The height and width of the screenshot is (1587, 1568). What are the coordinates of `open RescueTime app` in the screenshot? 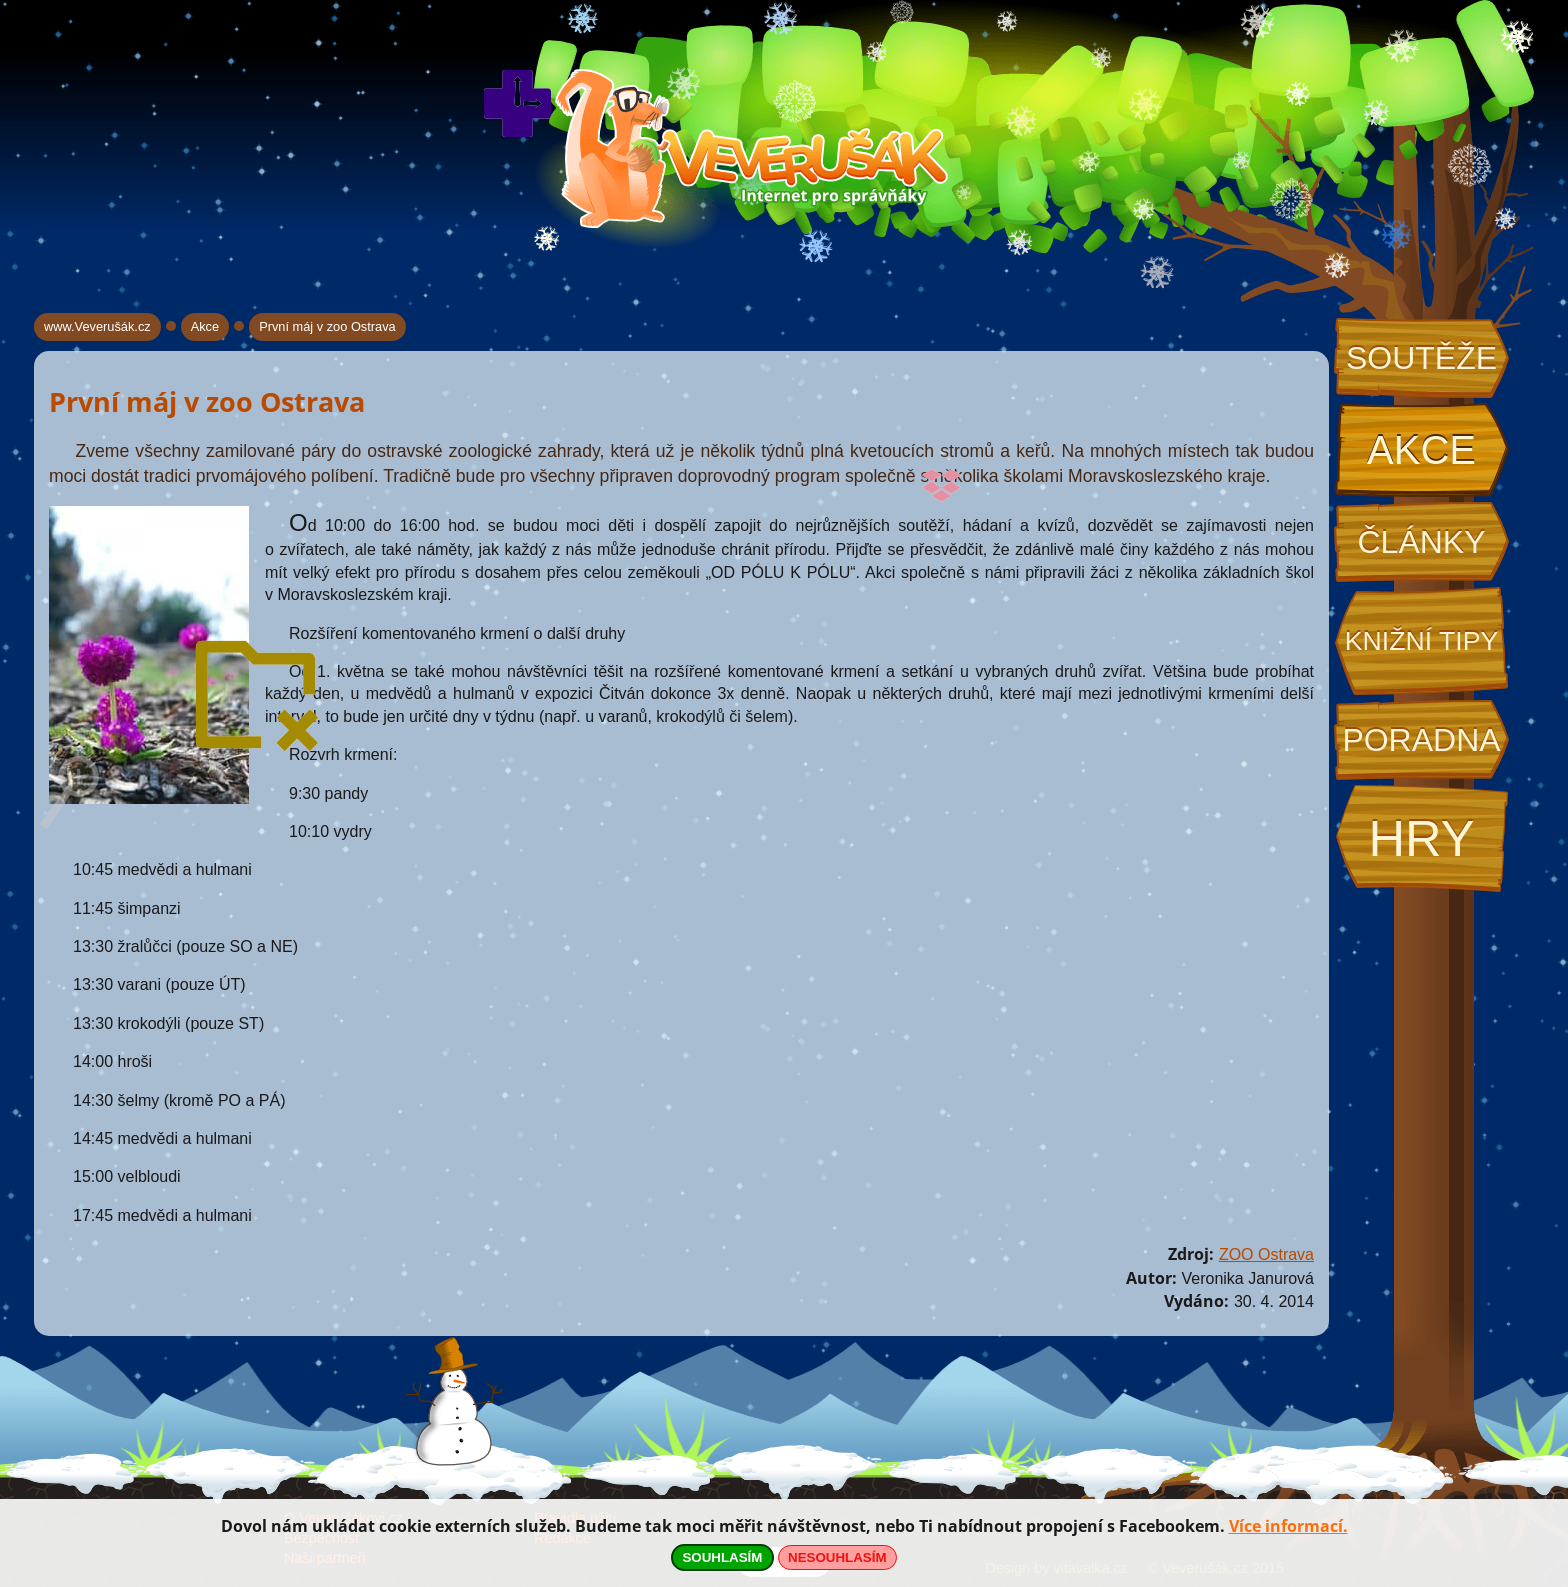 It's located at (517, 103).